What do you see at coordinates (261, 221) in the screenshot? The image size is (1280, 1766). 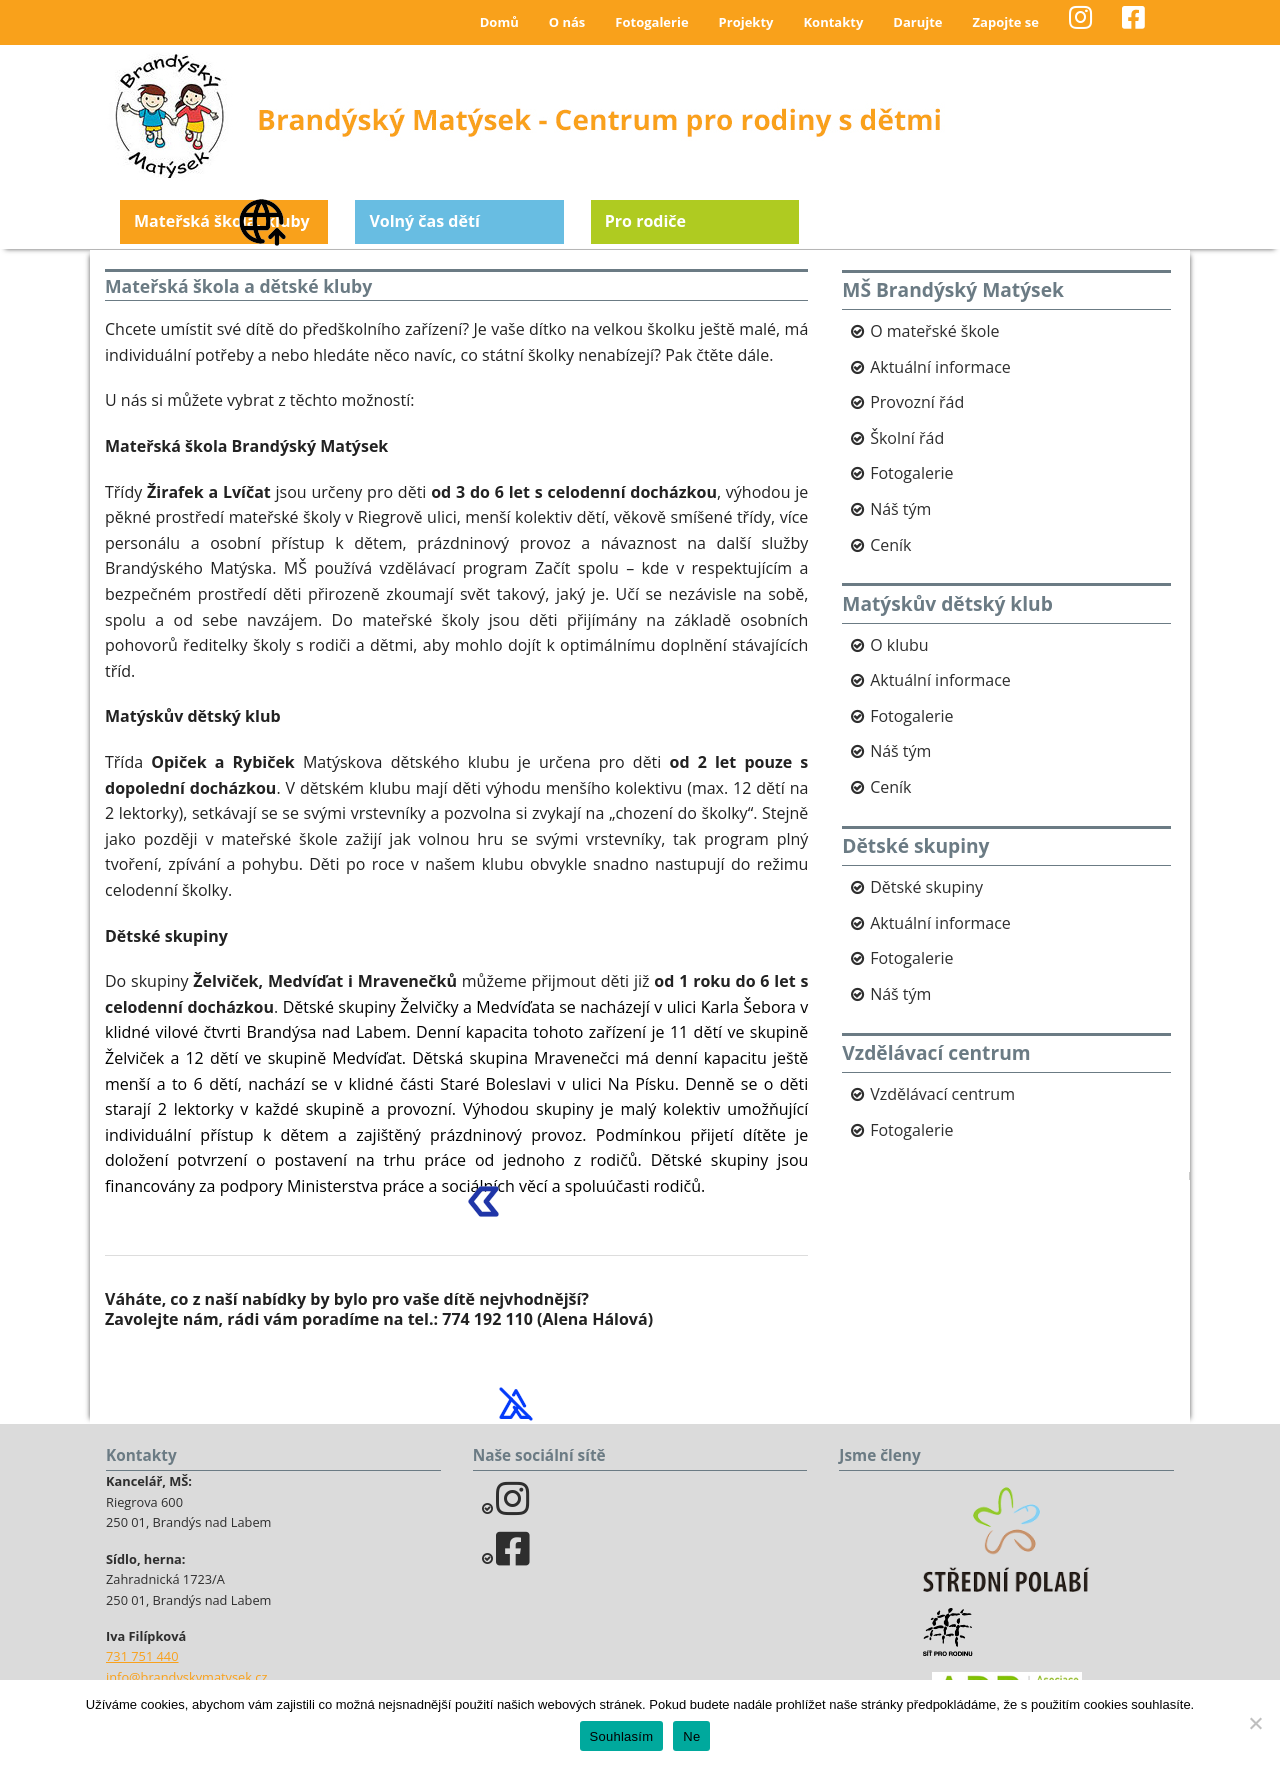 I see `upload to the web or cloud` at bounding box center [261, 221].